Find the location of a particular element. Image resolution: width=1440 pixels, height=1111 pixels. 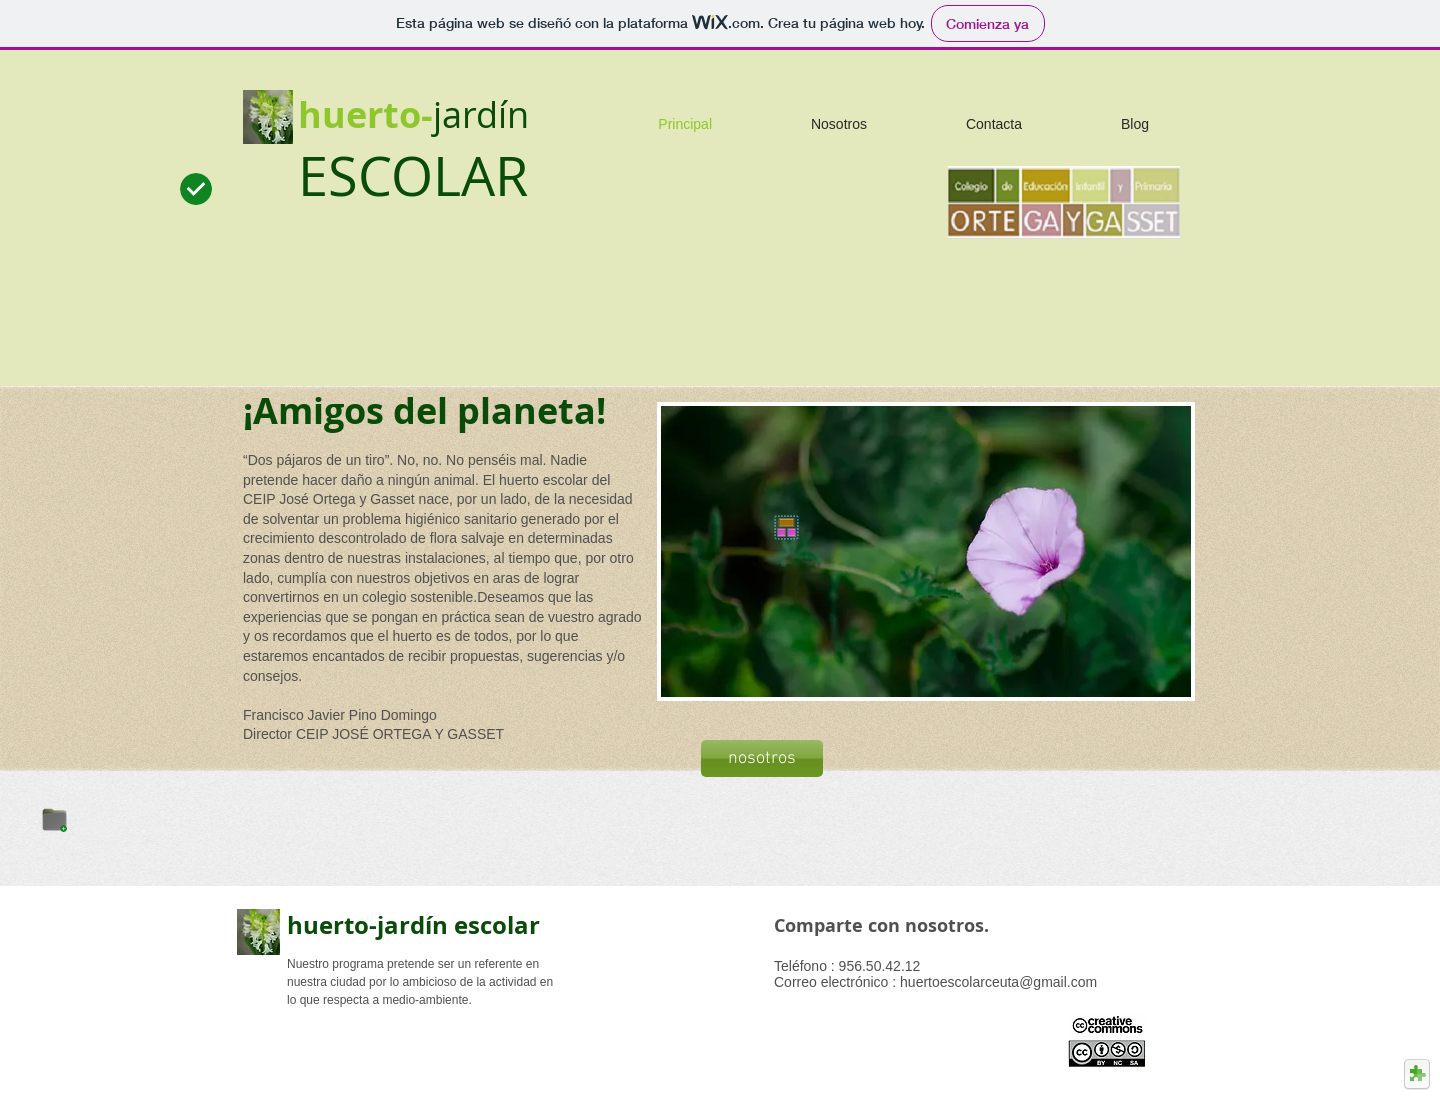

select all items in the current view is located at coordinates (786, 527).